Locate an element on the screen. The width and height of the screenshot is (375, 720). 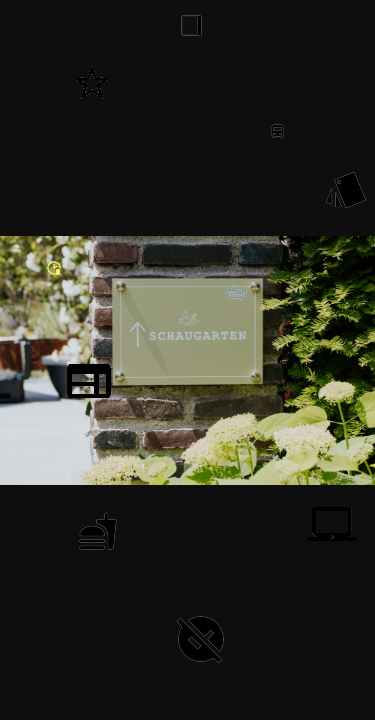
view user activity history is located at coordinates (54, 268).